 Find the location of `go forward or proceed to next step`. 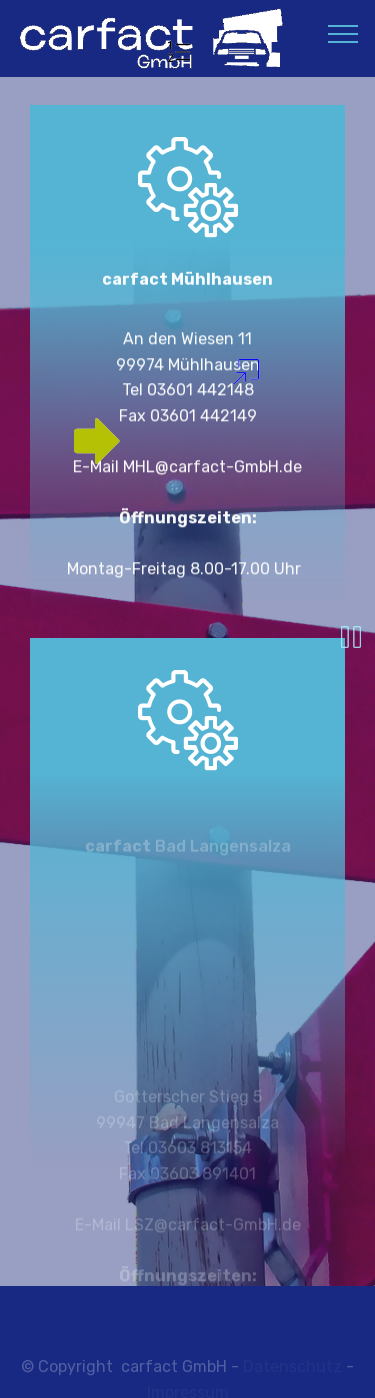

go forward or proceed to next step is located at coordinates (95, 441).